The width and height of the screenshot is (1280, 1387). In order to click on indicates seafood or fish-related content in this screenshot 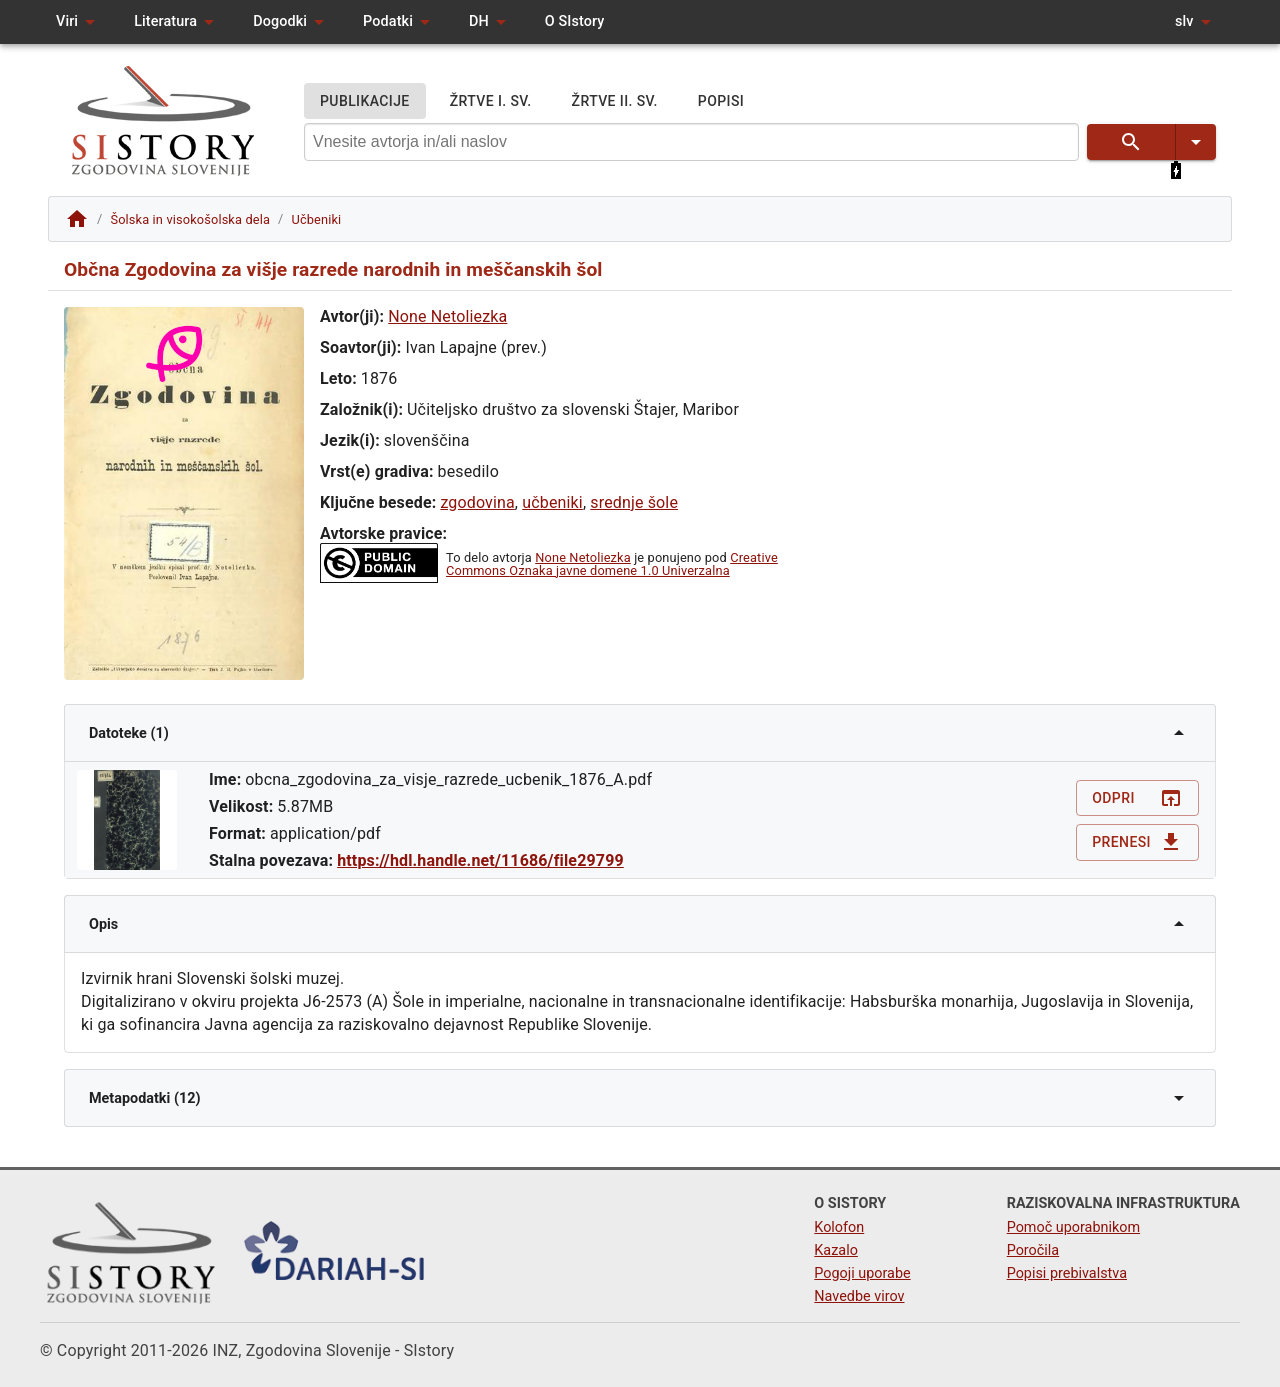, I will do `click(176, 352)`.